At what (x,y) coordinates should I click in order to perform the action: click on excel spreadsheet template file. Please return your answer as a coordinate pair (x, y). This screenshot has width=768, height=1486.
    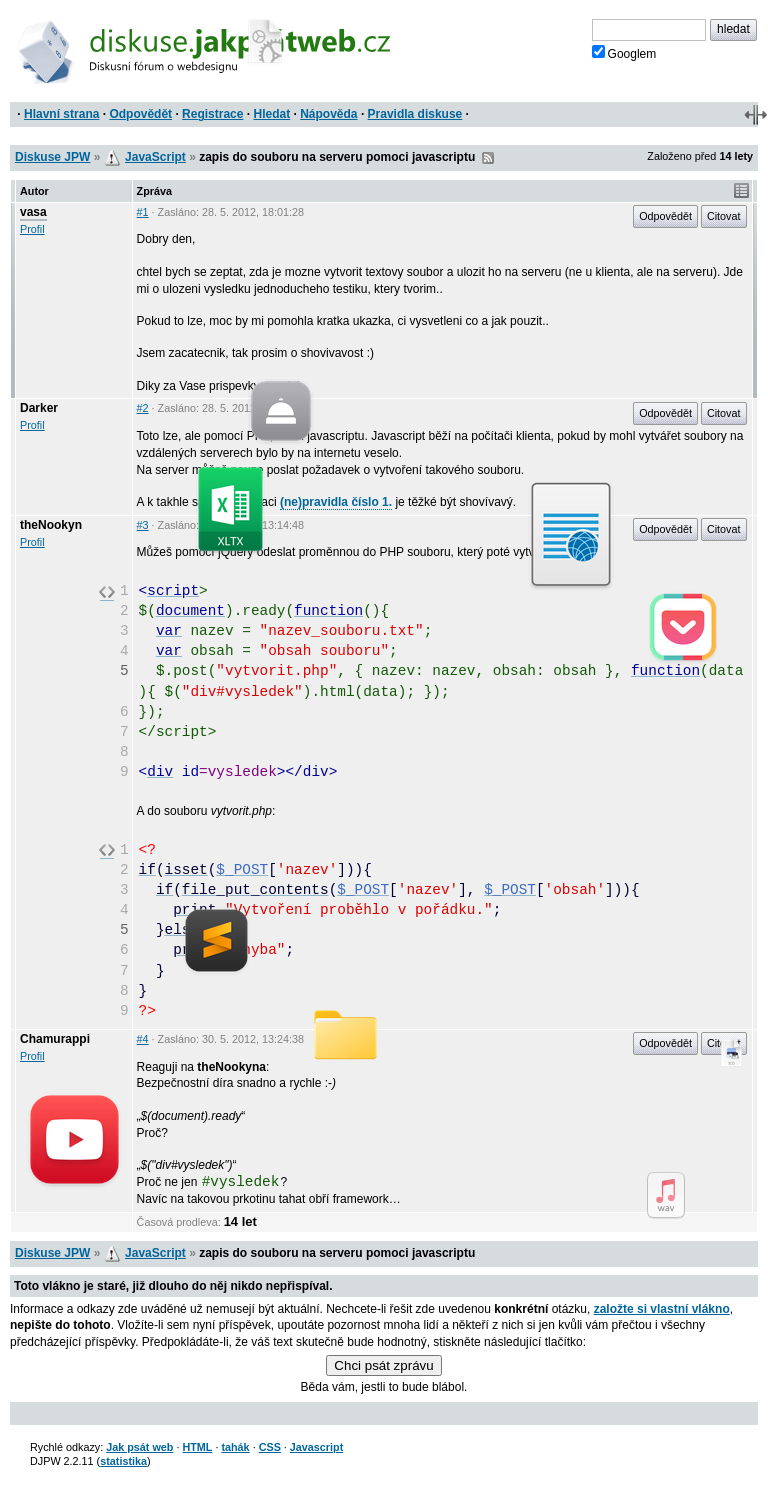
    Looking at the image, I should click on (230, 510).